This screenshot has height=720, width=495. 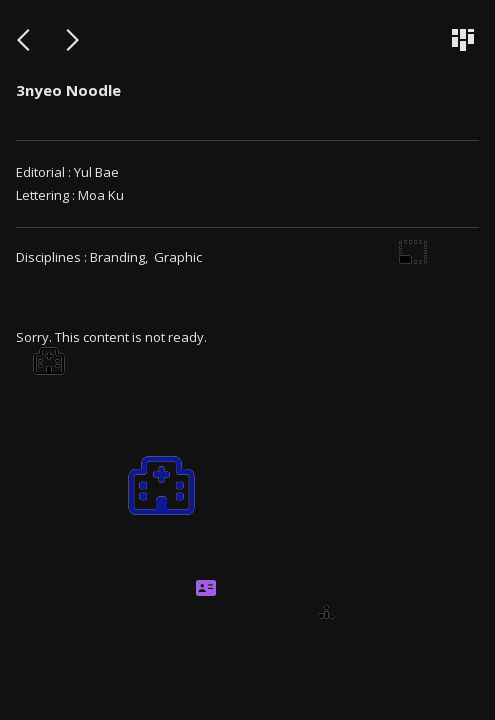 I want to click on find nearby hospitals or medical facilities, so click(x=161, y=485).